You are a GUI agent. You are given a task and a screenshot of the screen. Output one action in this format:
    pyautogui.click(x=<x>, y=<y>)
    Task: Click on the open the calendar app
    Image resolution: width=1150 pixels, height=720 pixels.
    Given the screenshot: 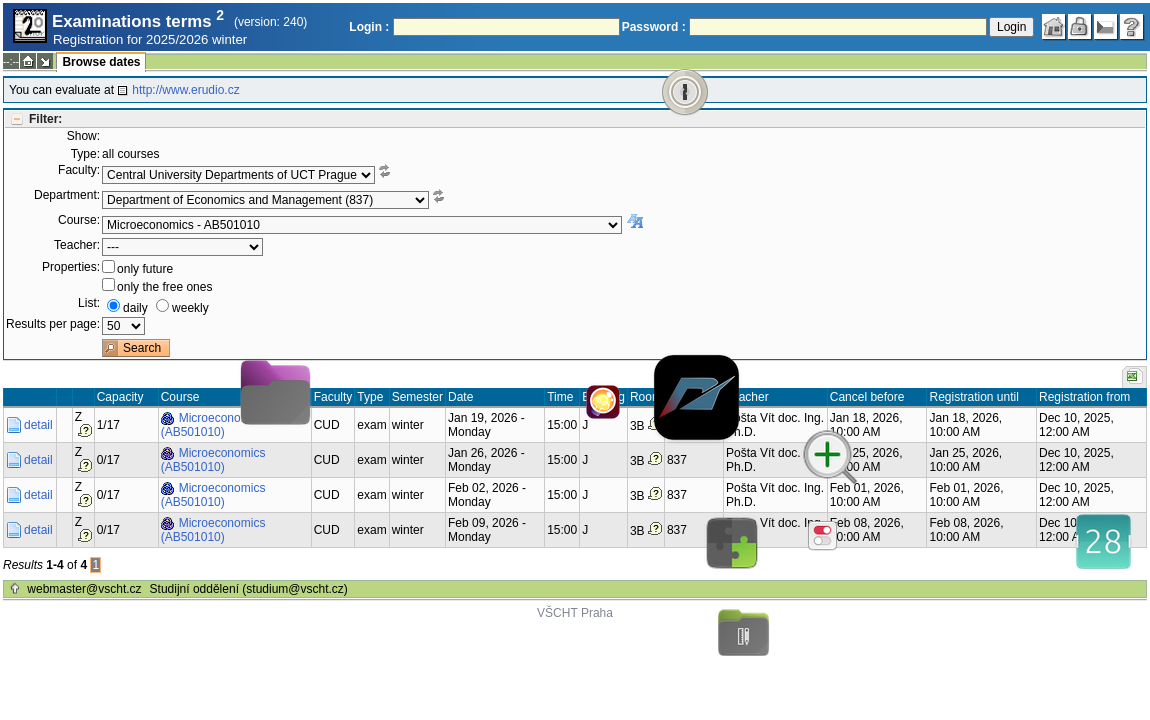 What is the action you would take?
    pyautogui.click(x=1103, y=541)
    